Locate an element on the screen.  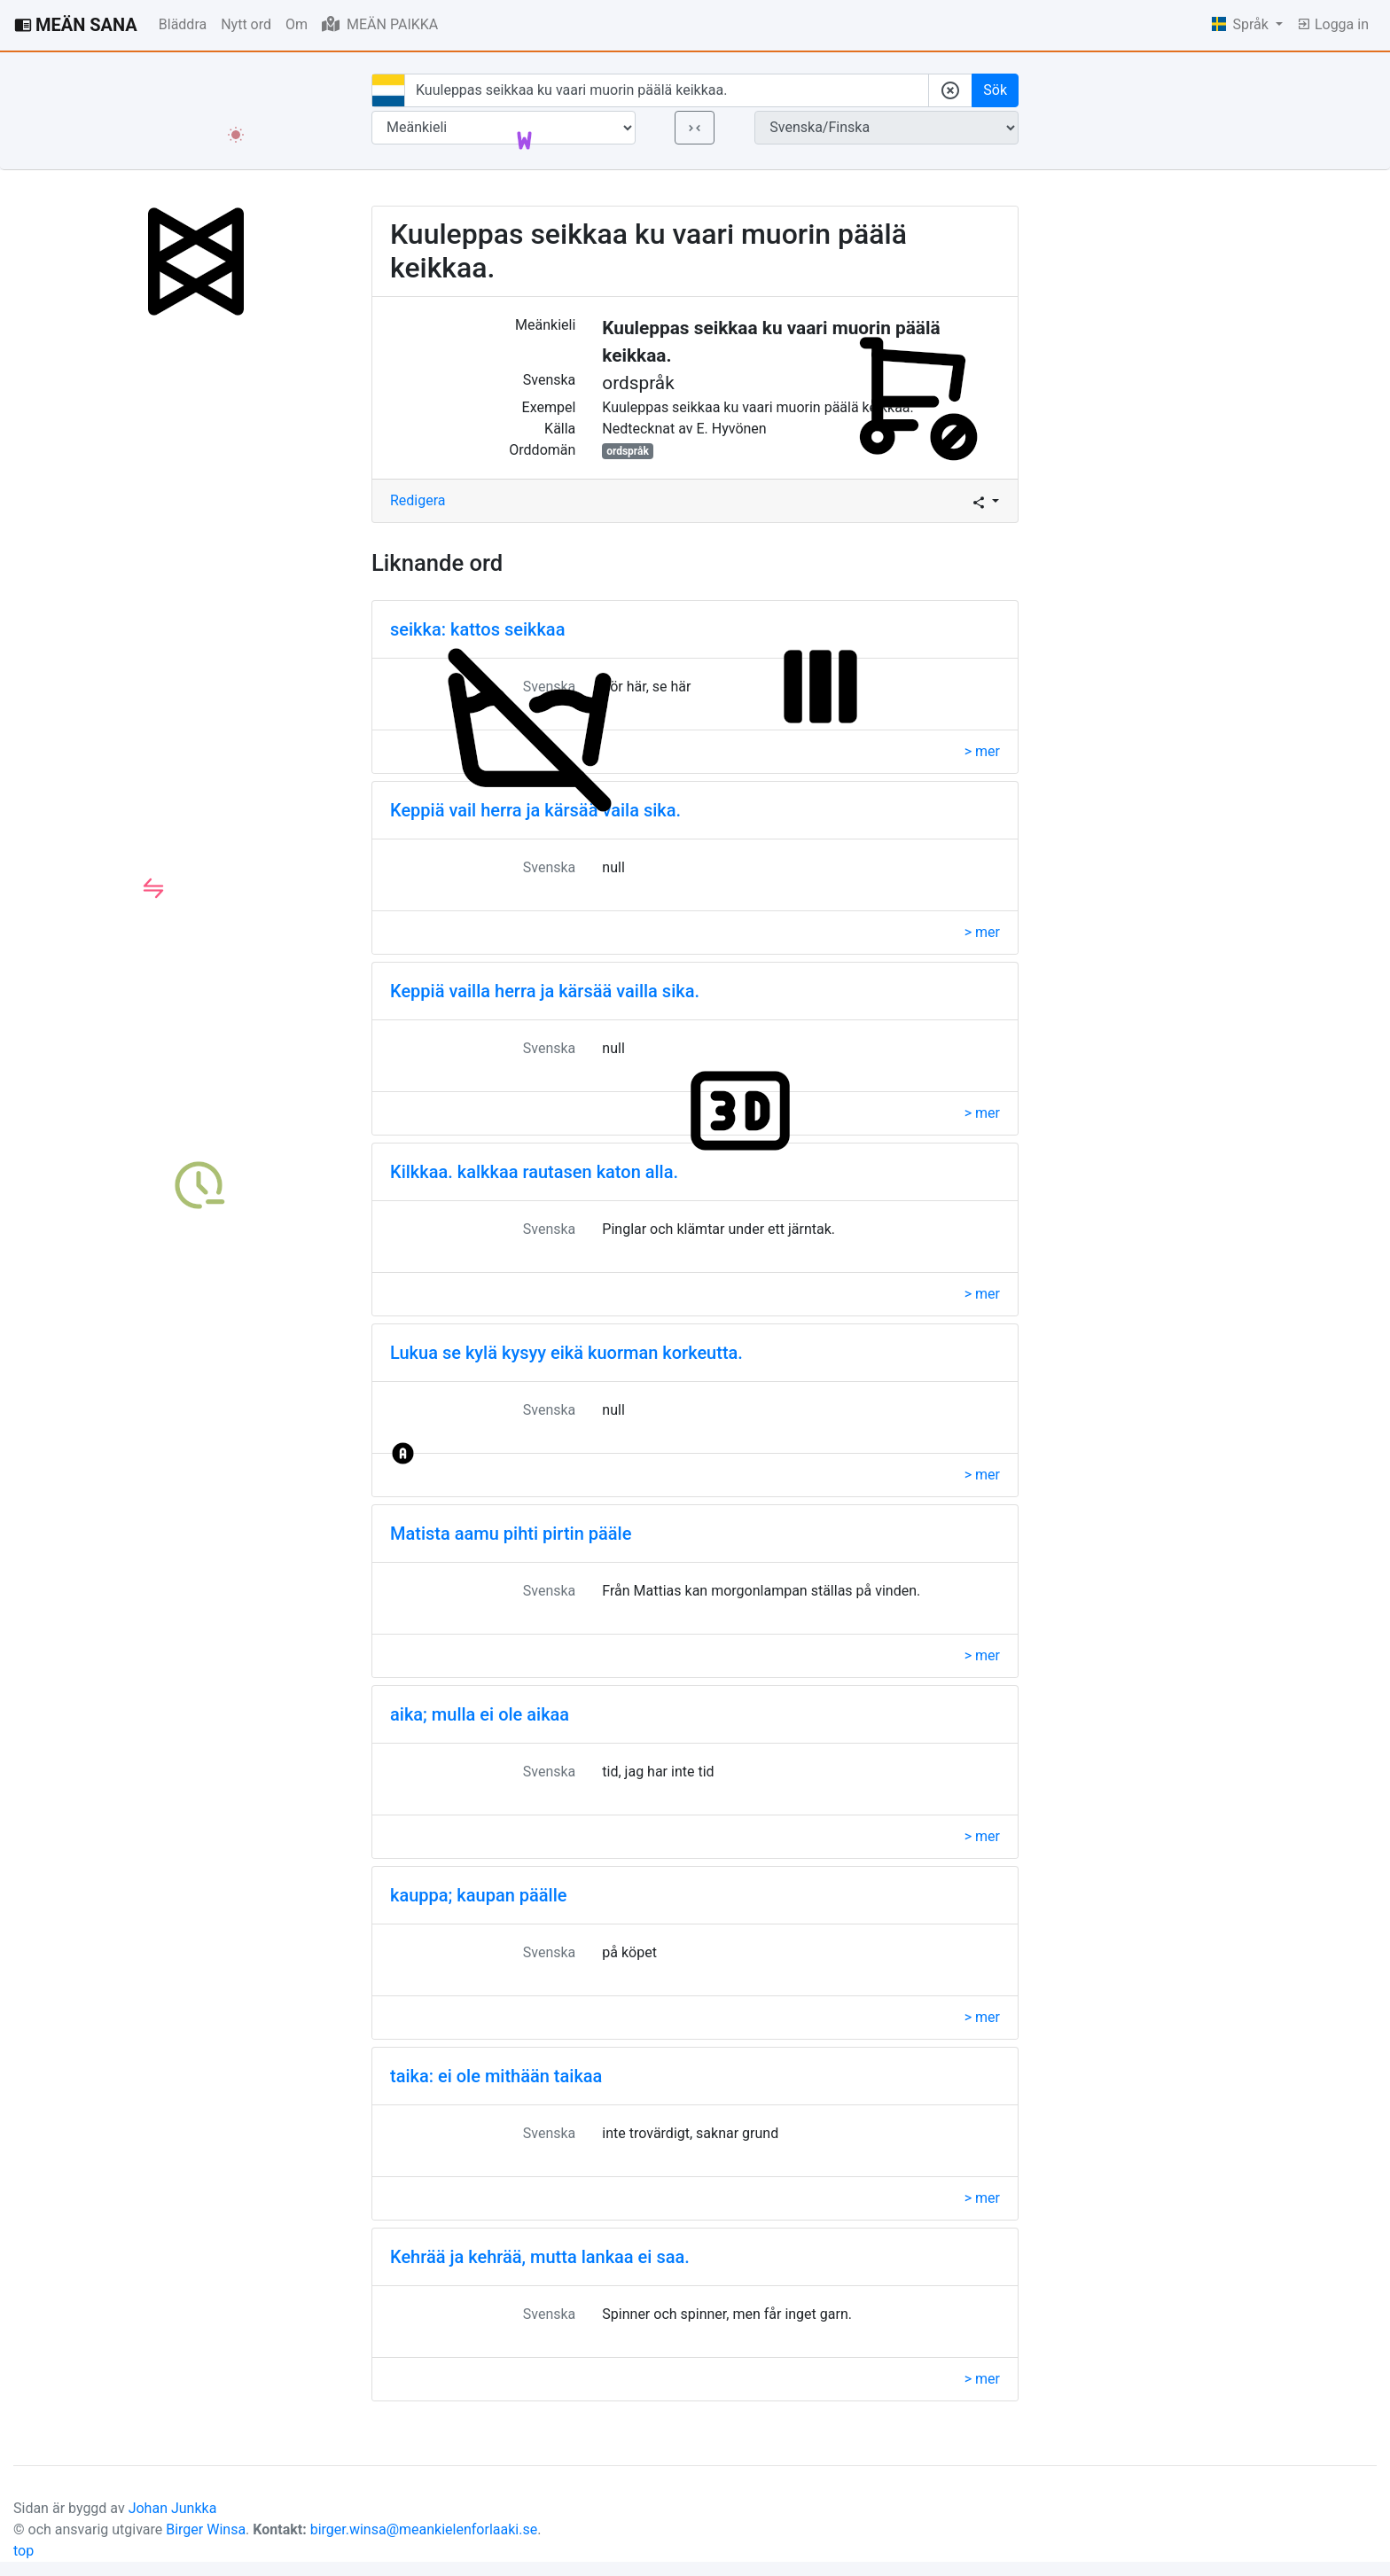
enable 3D viewing mode is located at coordinates (740, 1111).